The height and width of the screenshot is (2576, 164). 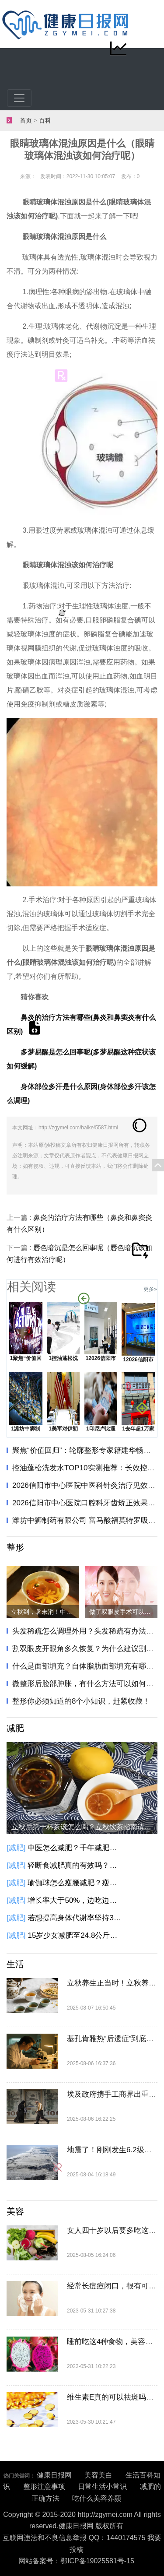 What do you see at coordinates (84, 1298) in the screenshot?
I see `go back to the previous screen` at bounding box center [84, 1298].